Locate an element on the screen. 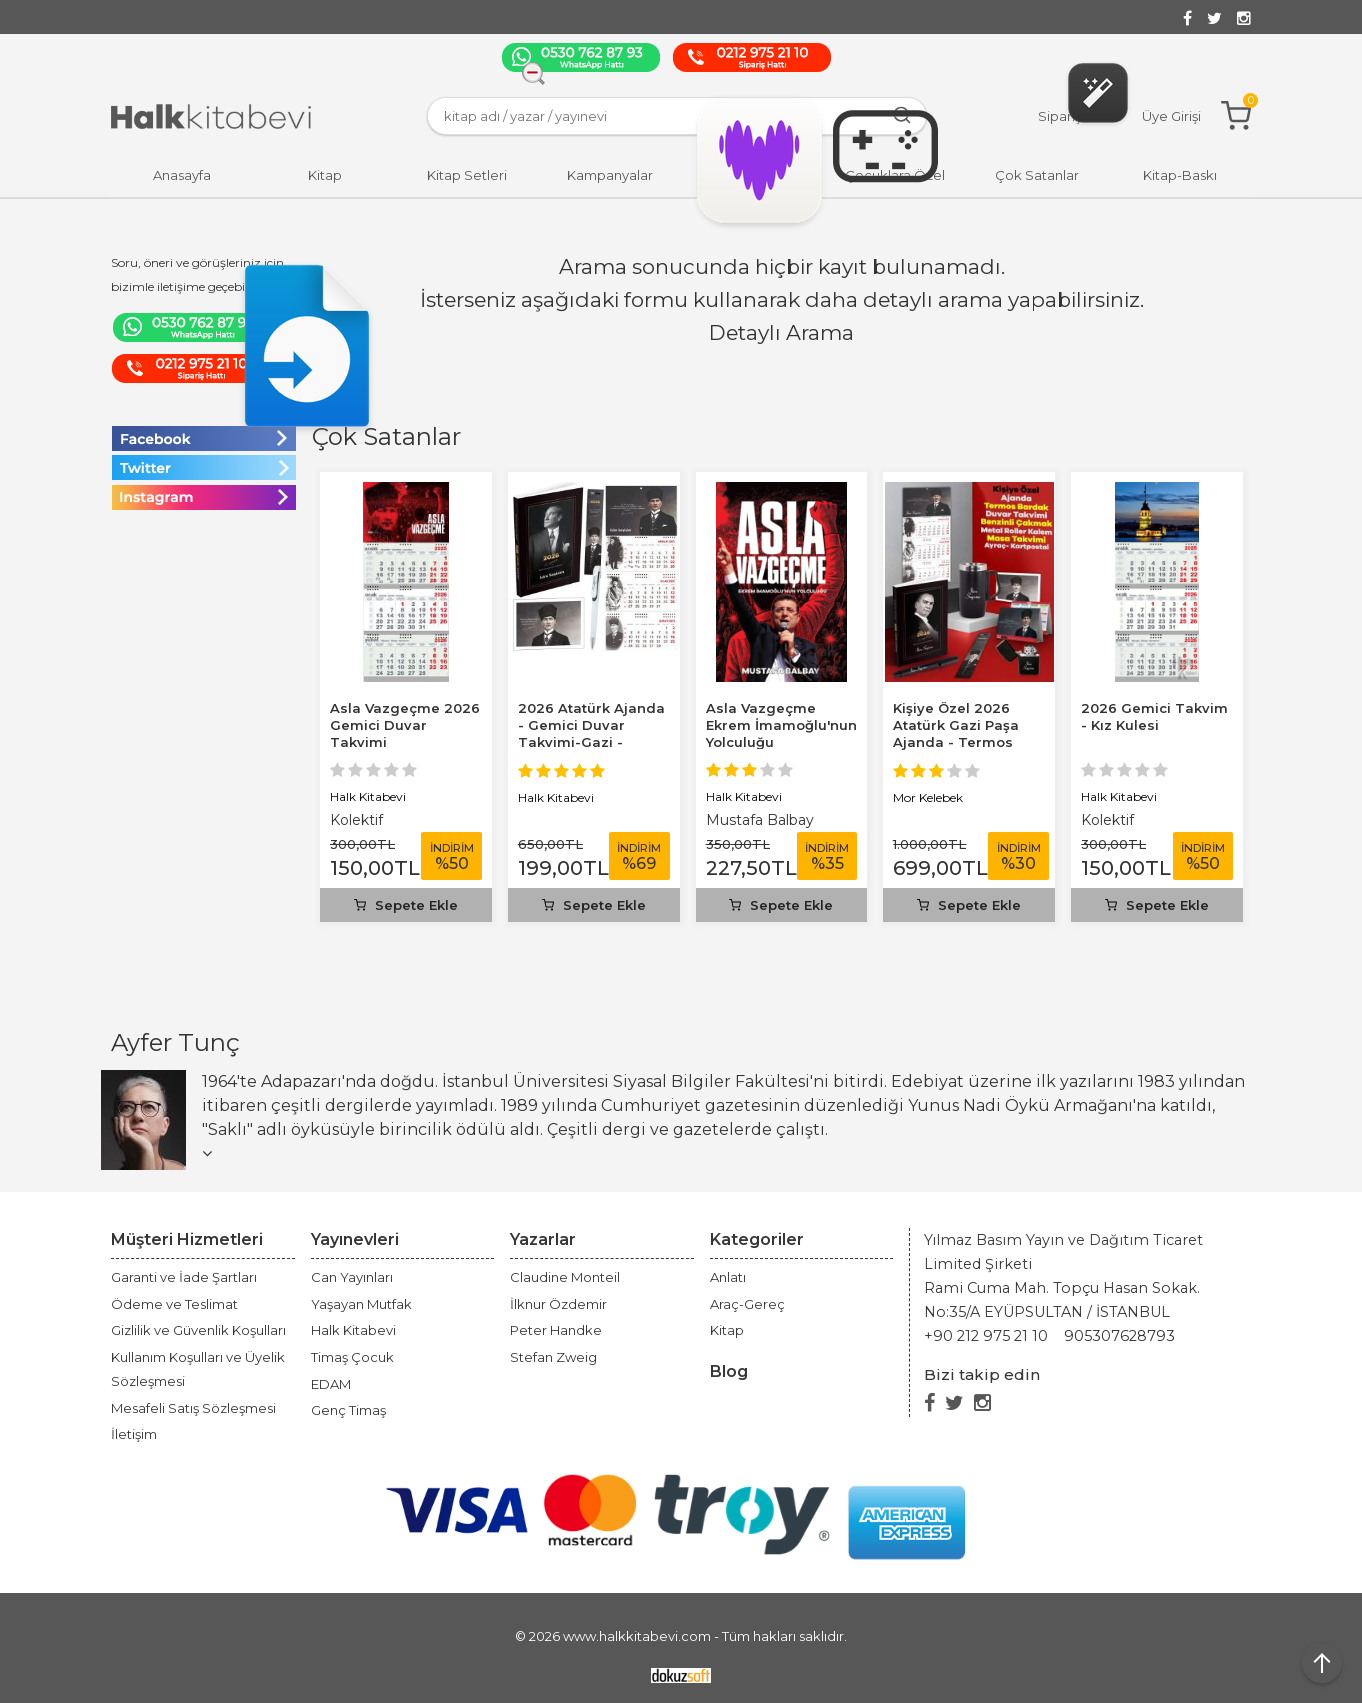 Image resolution: width=1362 pixels, height=1703 pixels. a gdscript source code file is located at coordinates (307, 349).